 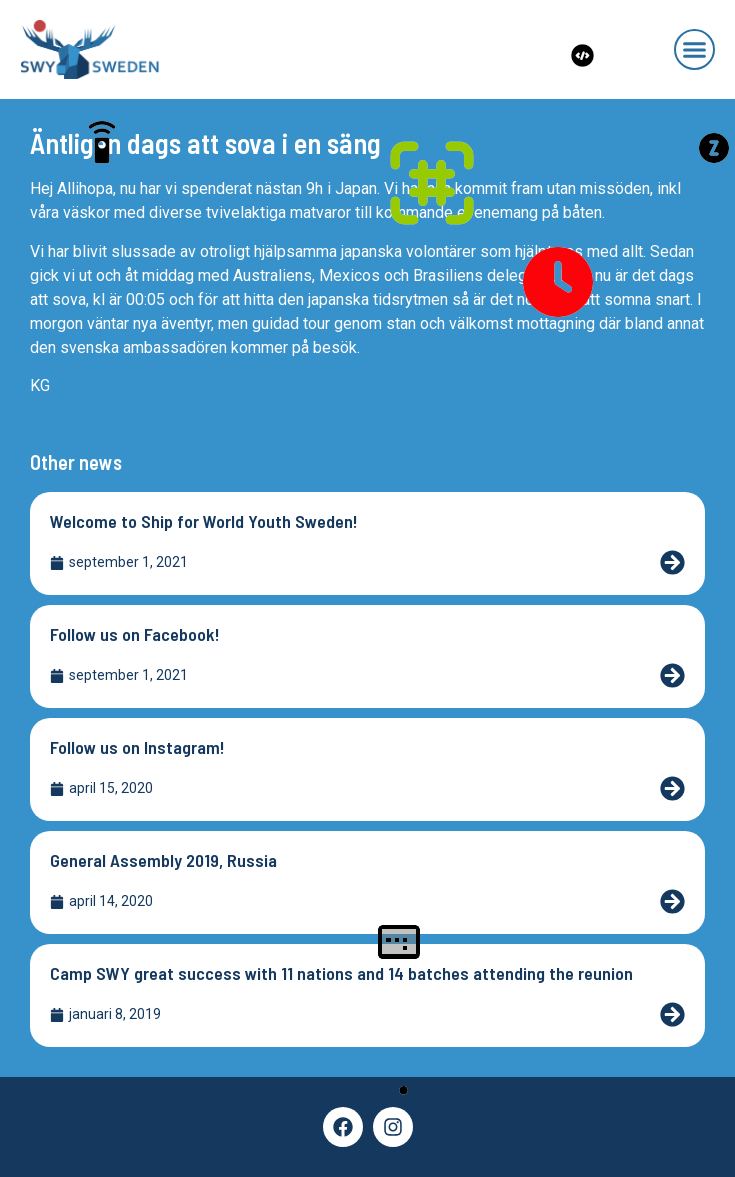 I want to click on scan a QR code or barcode, so click(x=432, y=183).